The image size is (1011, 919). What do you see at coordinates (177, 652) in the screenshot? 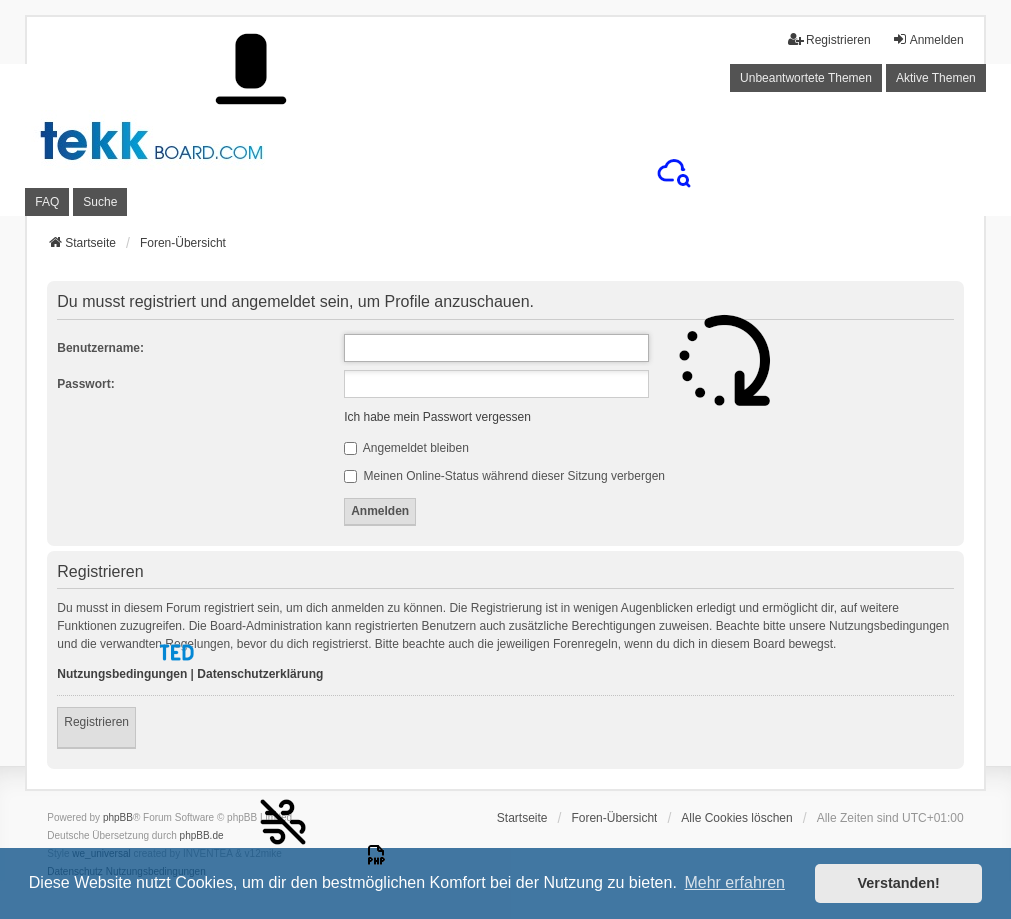
I see `open the TED app or website` at bounding box center [177, 652].